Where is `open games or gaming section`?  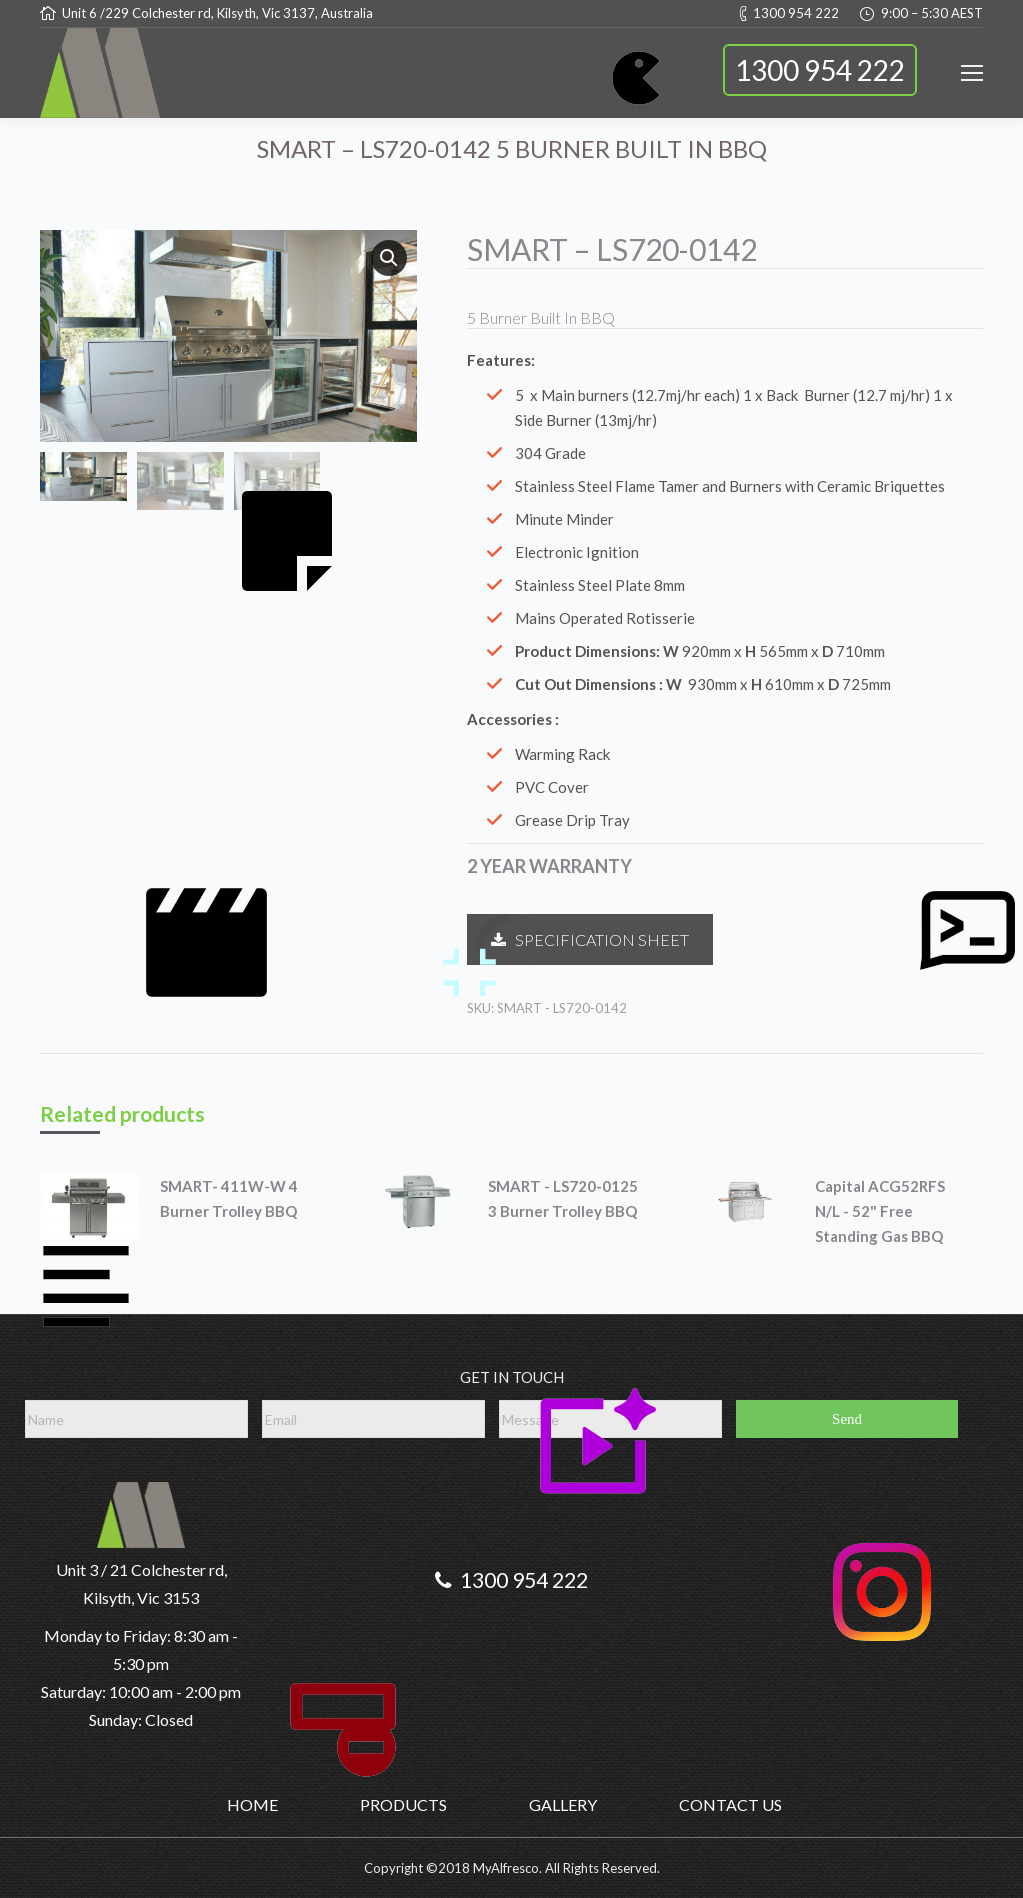 open games or gaming section is located at coordinates (639, 78).